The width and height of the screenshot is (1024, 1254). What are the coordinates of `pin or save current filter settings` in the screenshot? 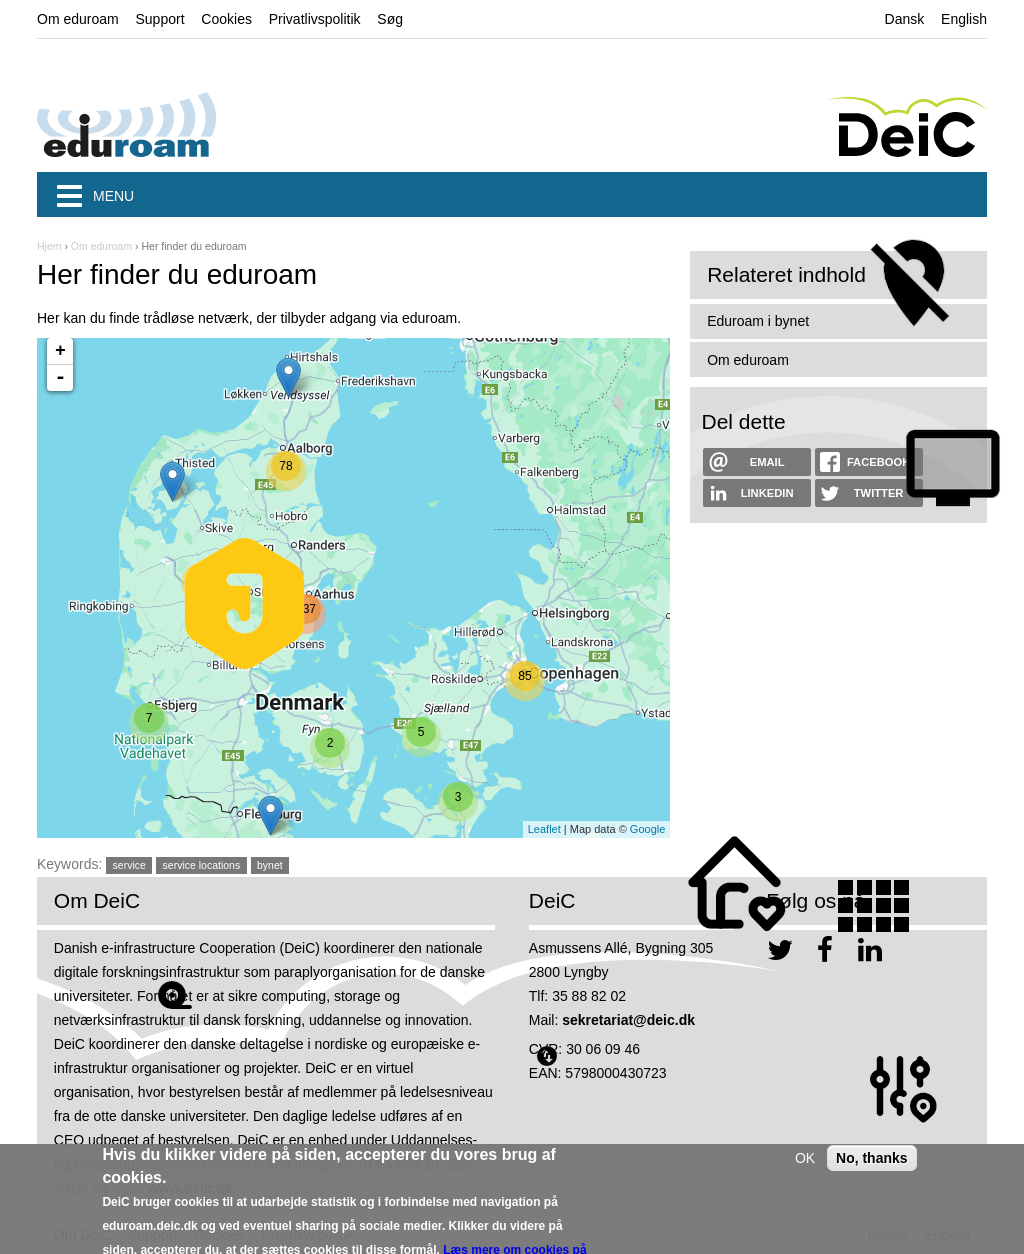 It's located at (900, 1086).